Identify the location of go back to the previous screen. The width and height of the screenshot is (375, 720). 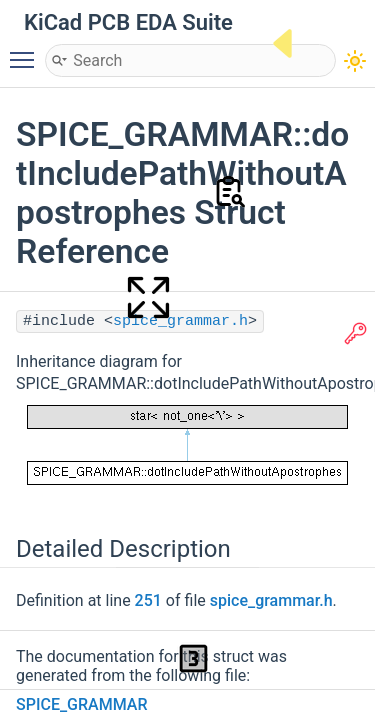
(282, 43).